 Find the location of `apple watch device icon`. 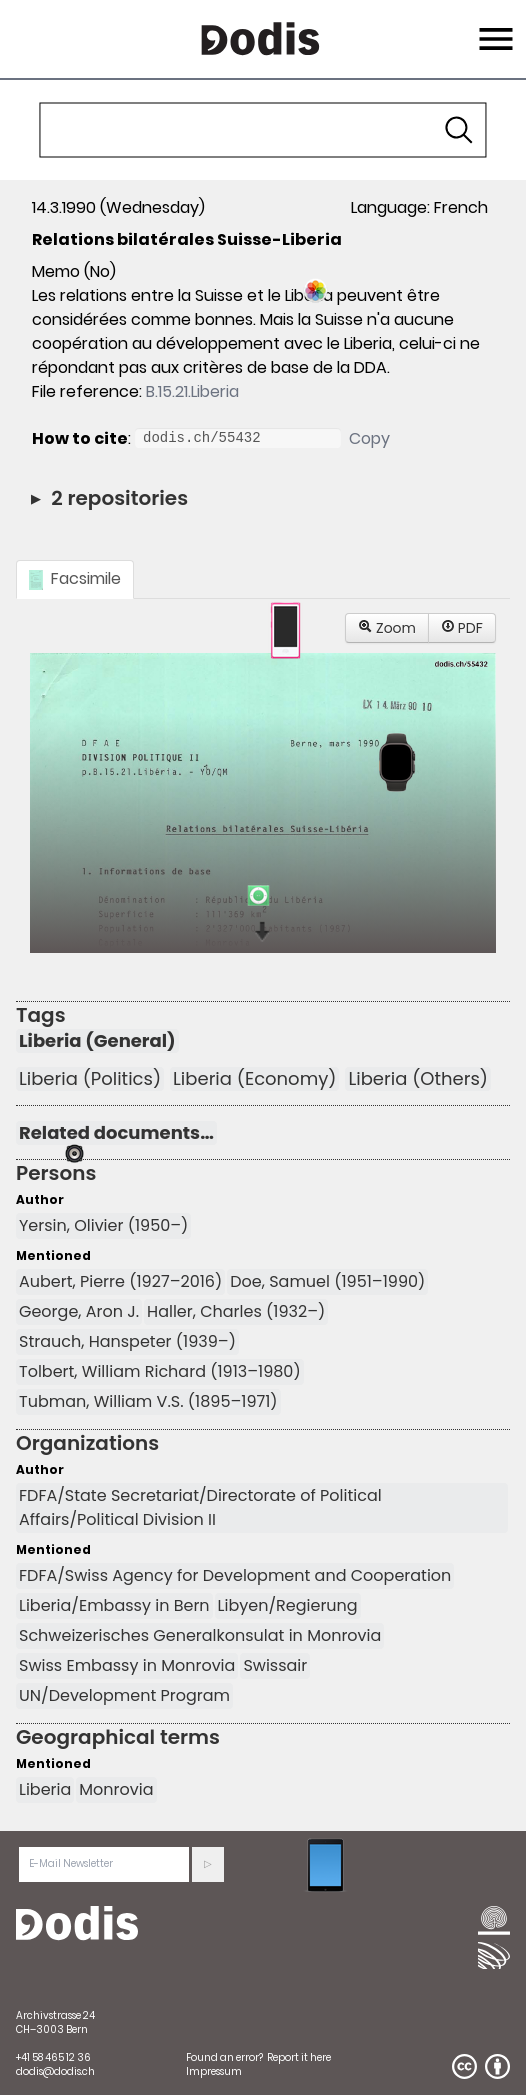

apple watch device icon is located at coordinates (396, 762).